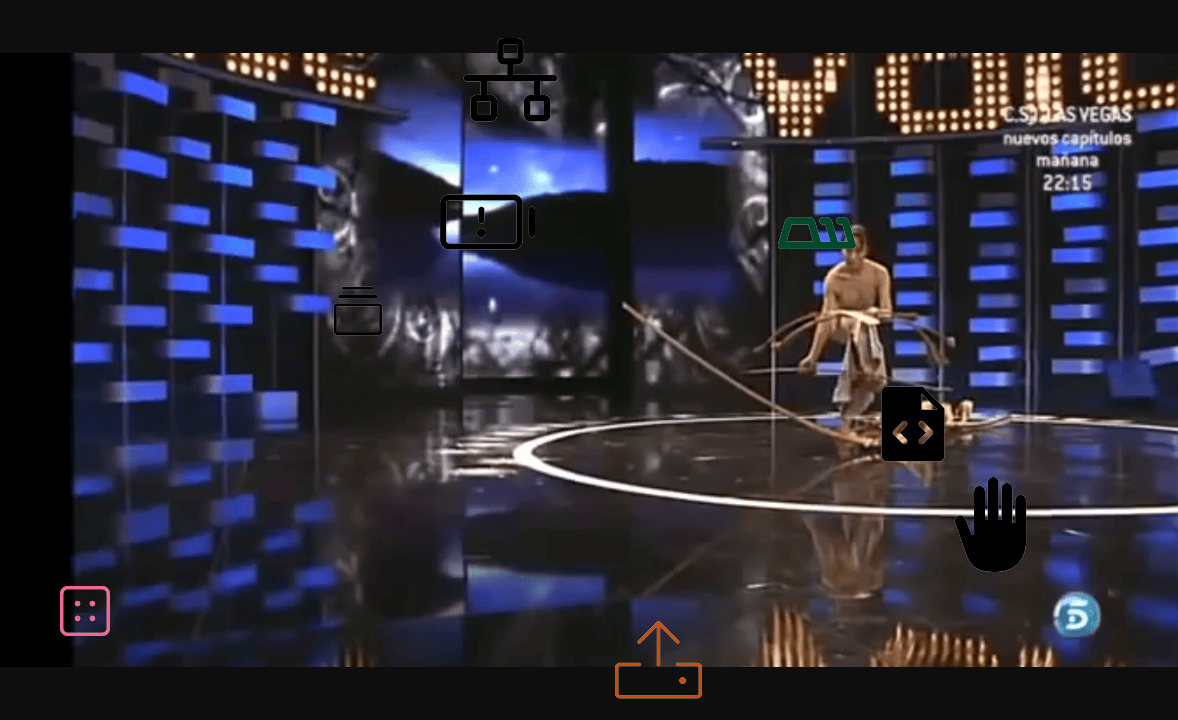 Image resolution: width=1178 pixels, height=720 pixels. What do you see at coordinates (510, 81) in the screenshot?
I see `view network connections` at bounding box center [510, 81].